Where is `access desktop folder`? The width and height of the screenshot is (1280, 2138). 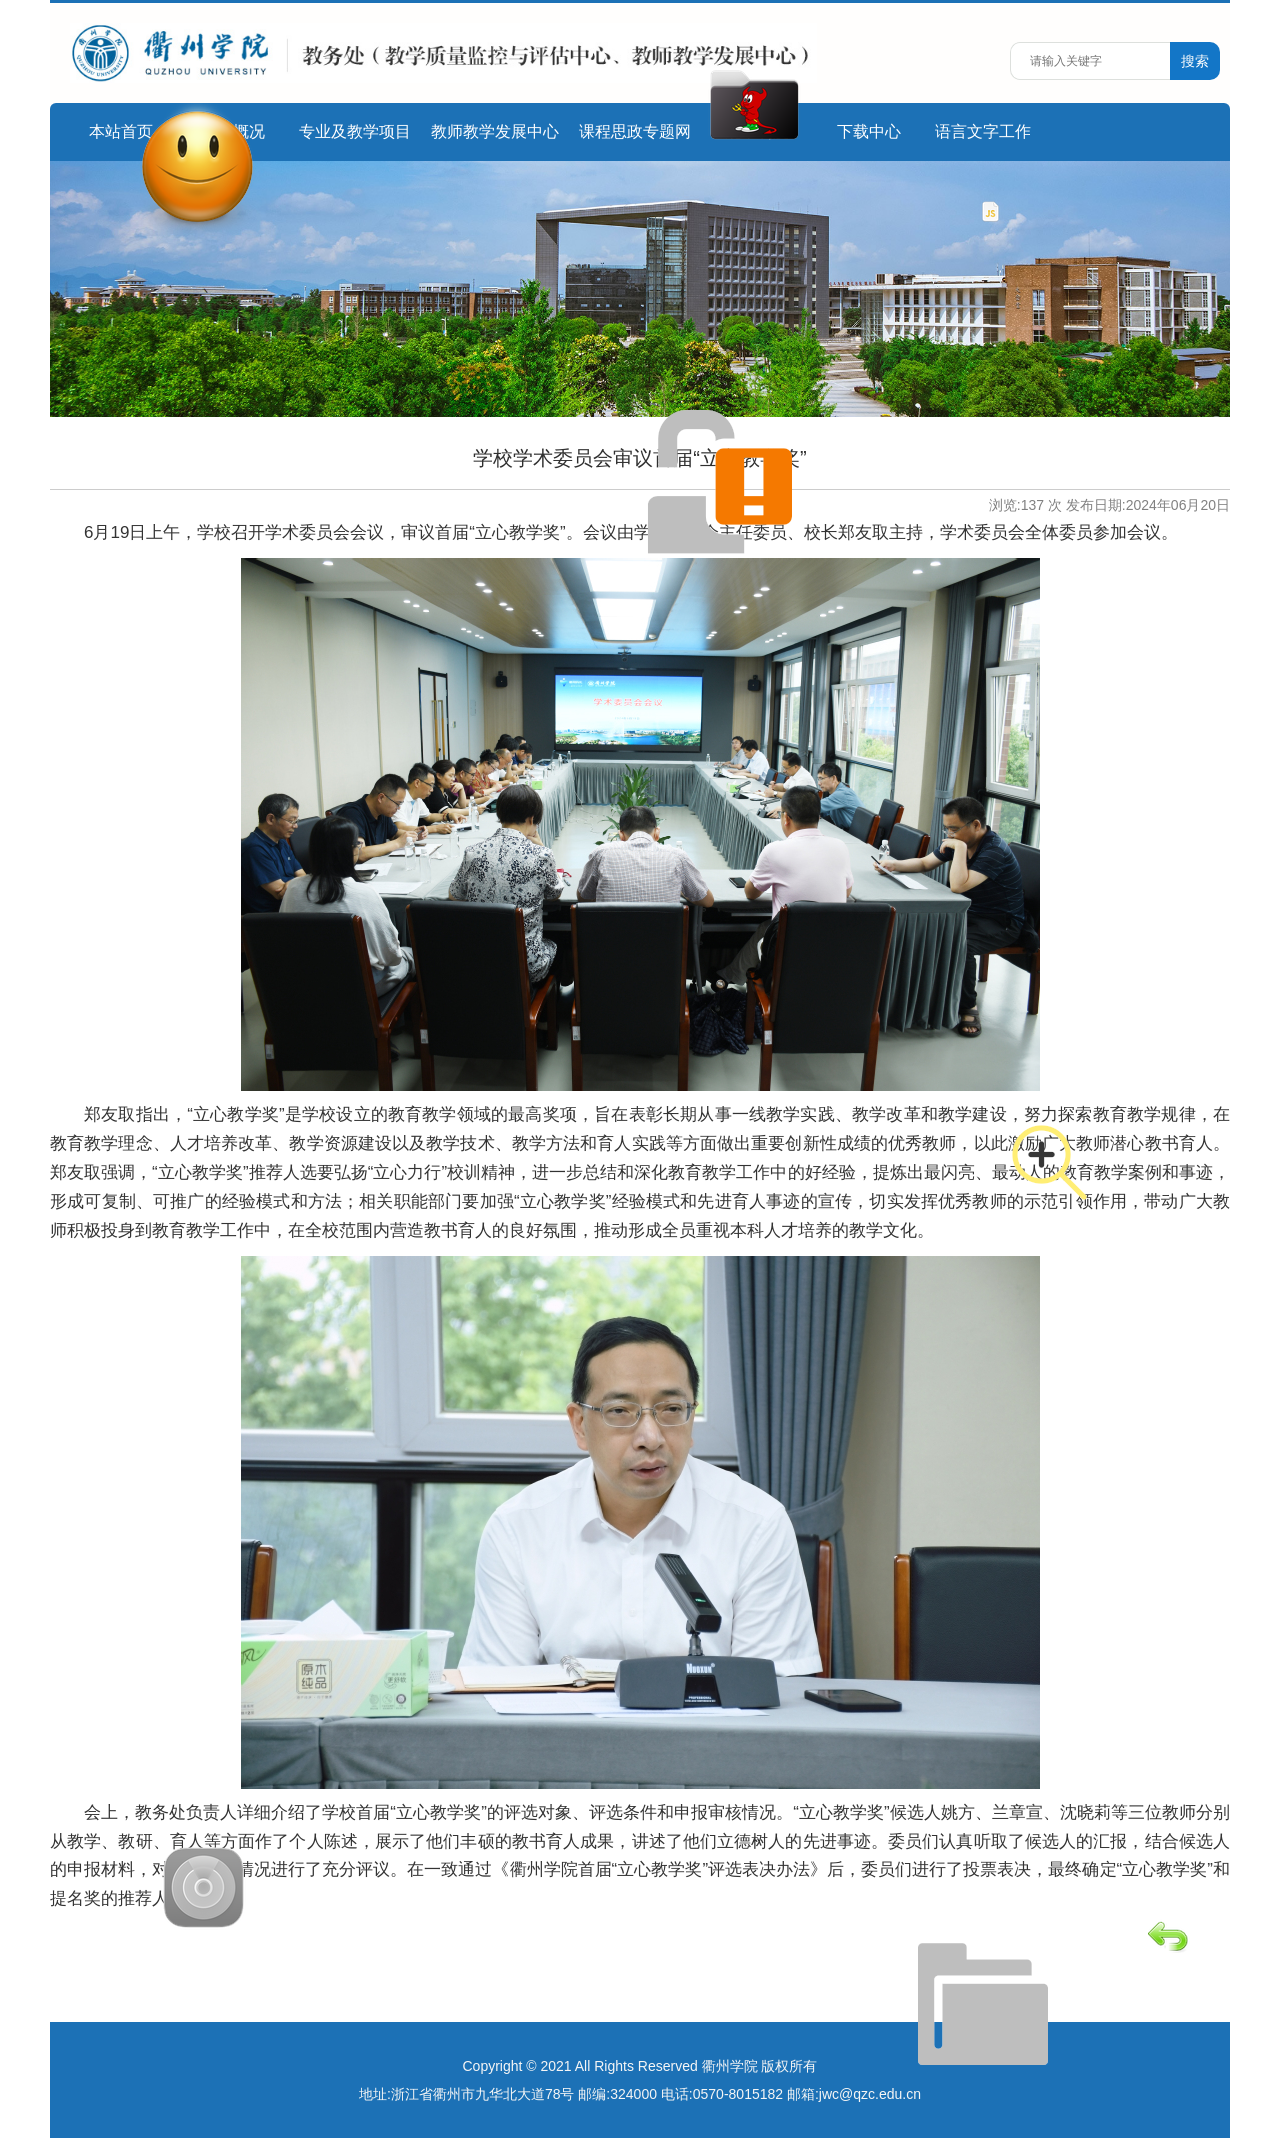 access desktop folder is located at coordinates (983, 2000).